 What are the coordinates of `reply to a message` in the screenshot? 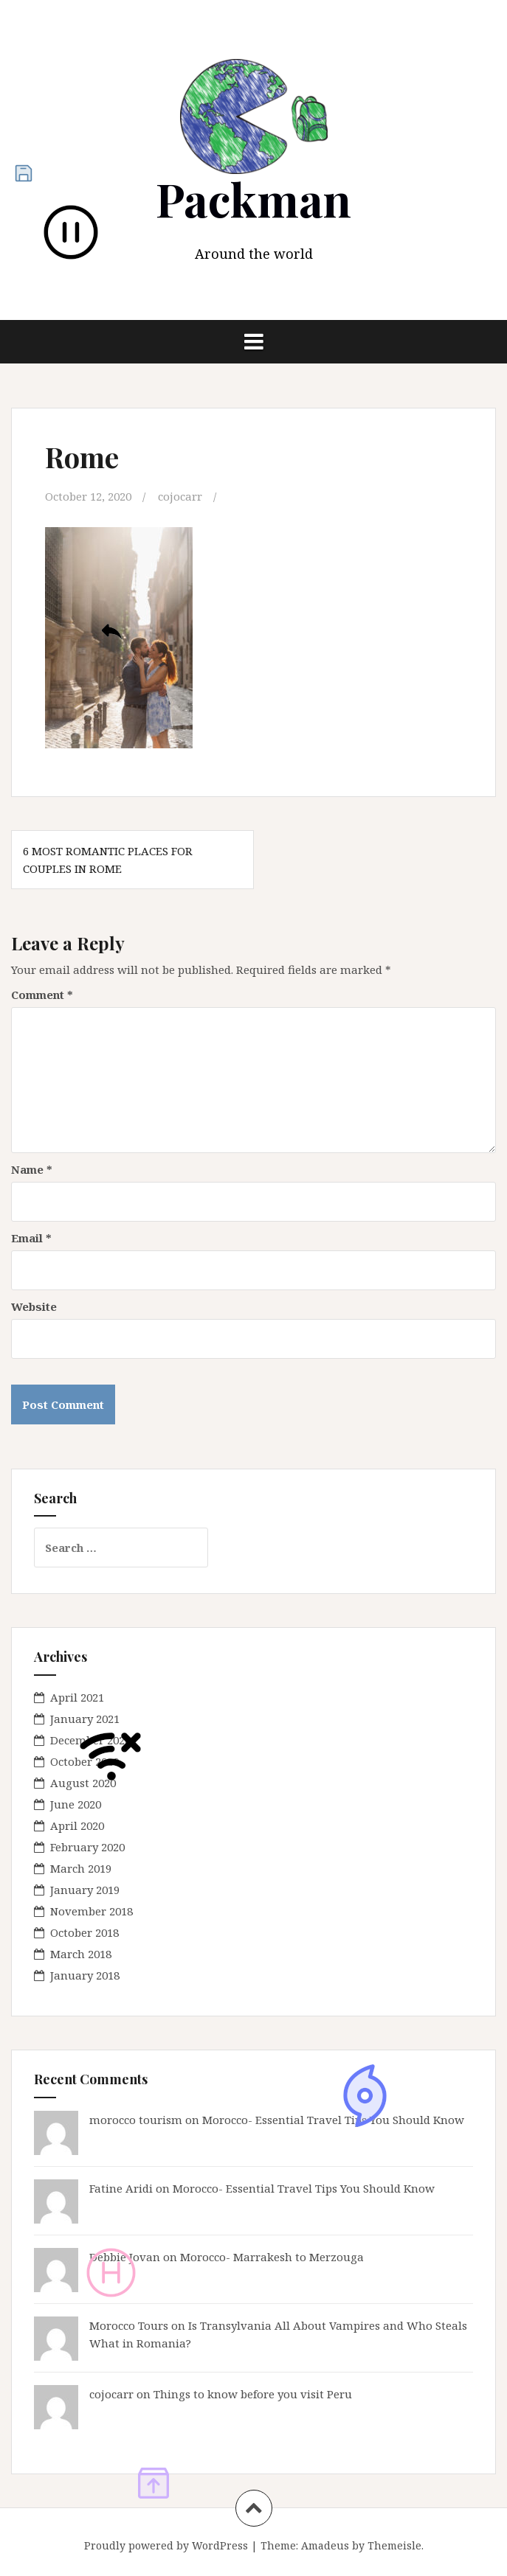 It's located at (111, 630).